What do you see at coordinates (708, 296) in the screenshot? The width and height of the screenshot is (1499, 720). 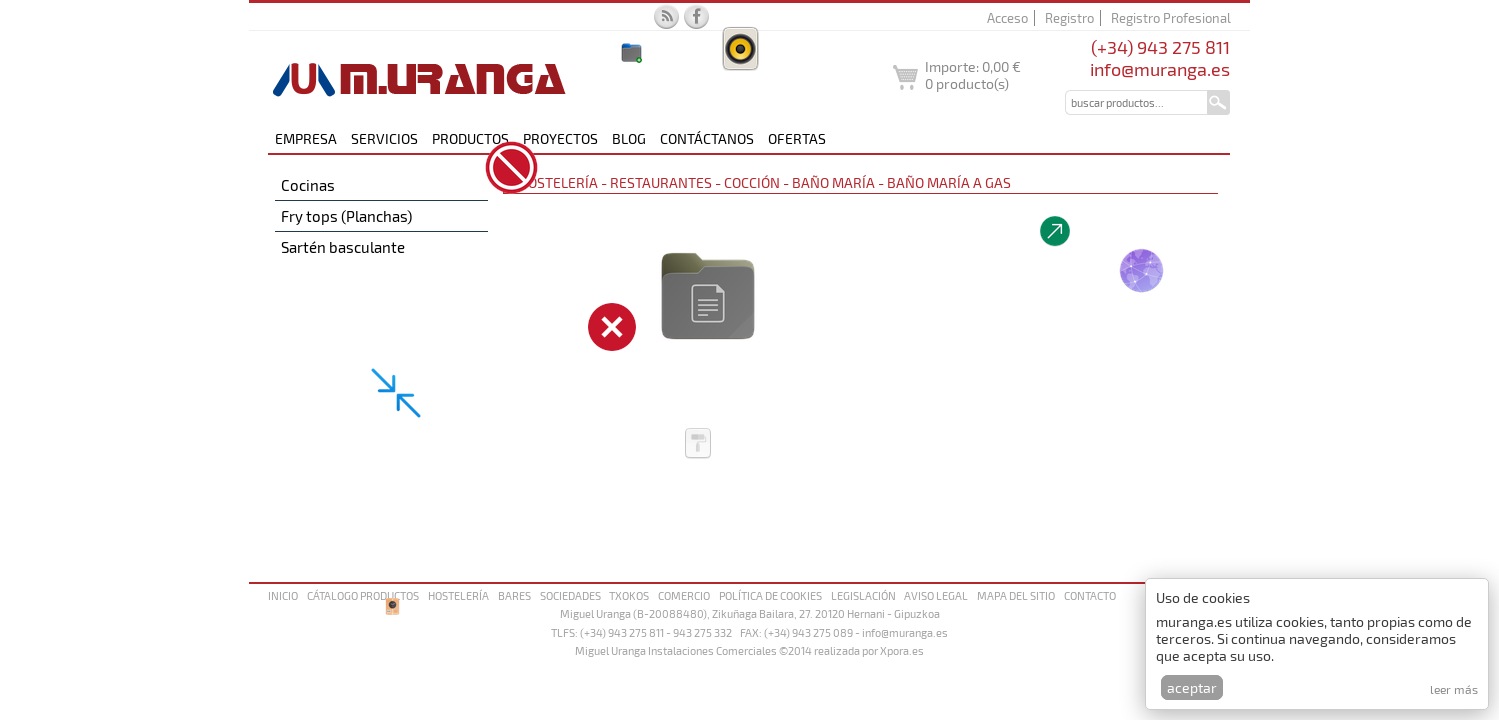 I see `open your documents folder` at bounding box center [708, 296].